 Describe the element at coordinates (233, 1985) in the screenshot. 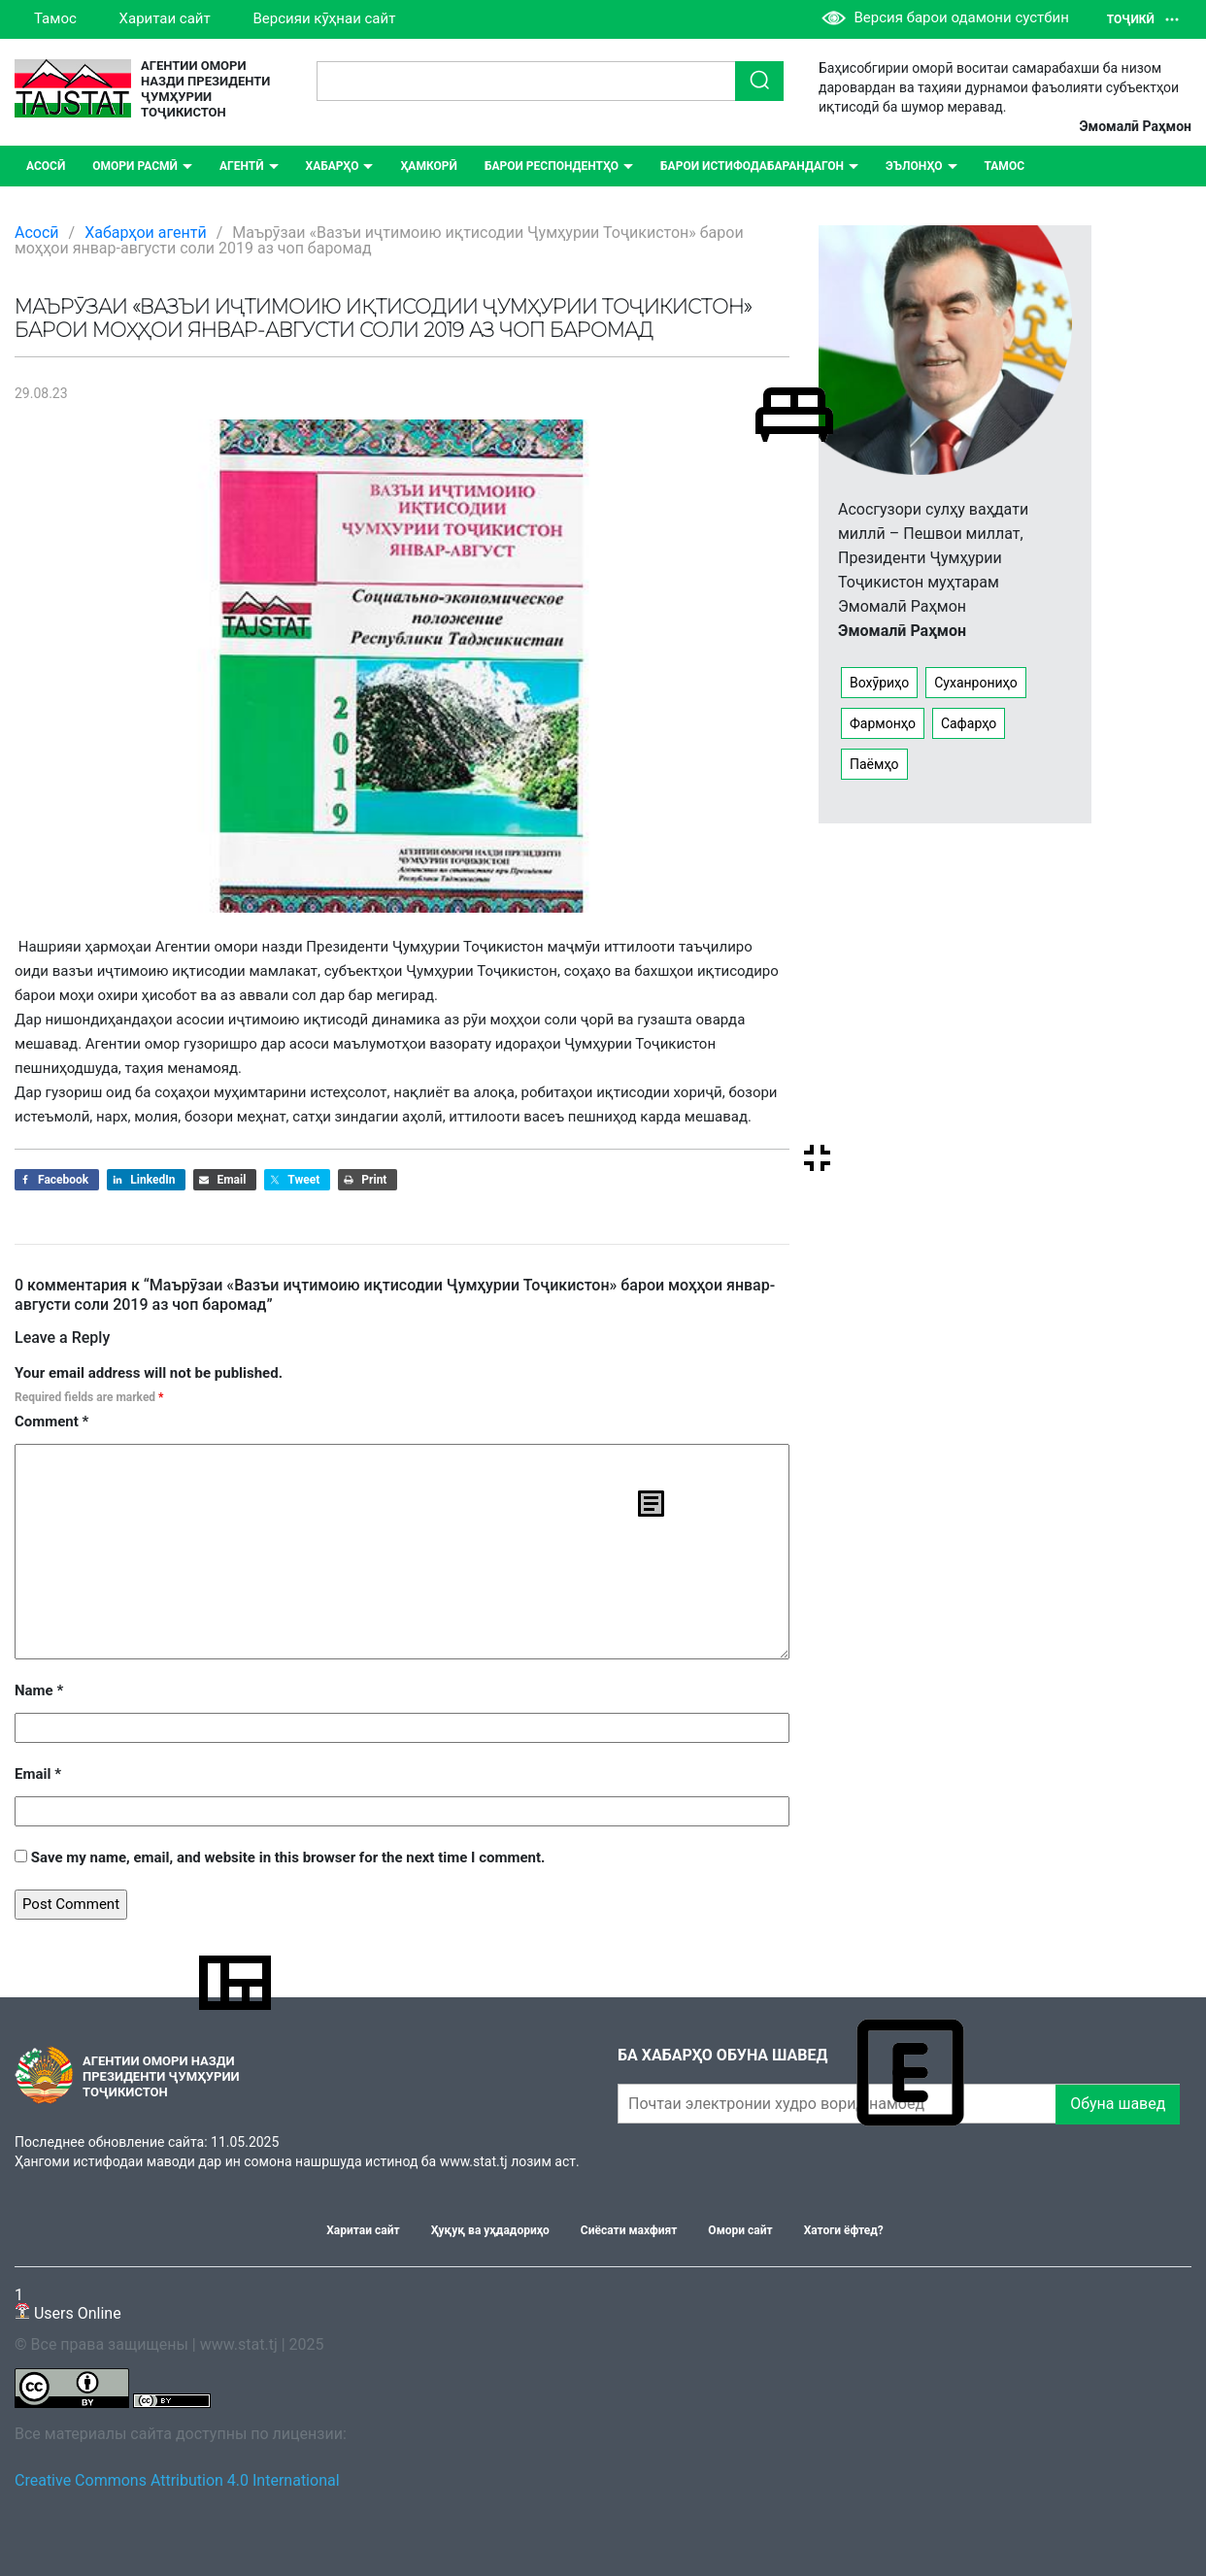

I see `switch to quilt or mosaic layout view` at that location.